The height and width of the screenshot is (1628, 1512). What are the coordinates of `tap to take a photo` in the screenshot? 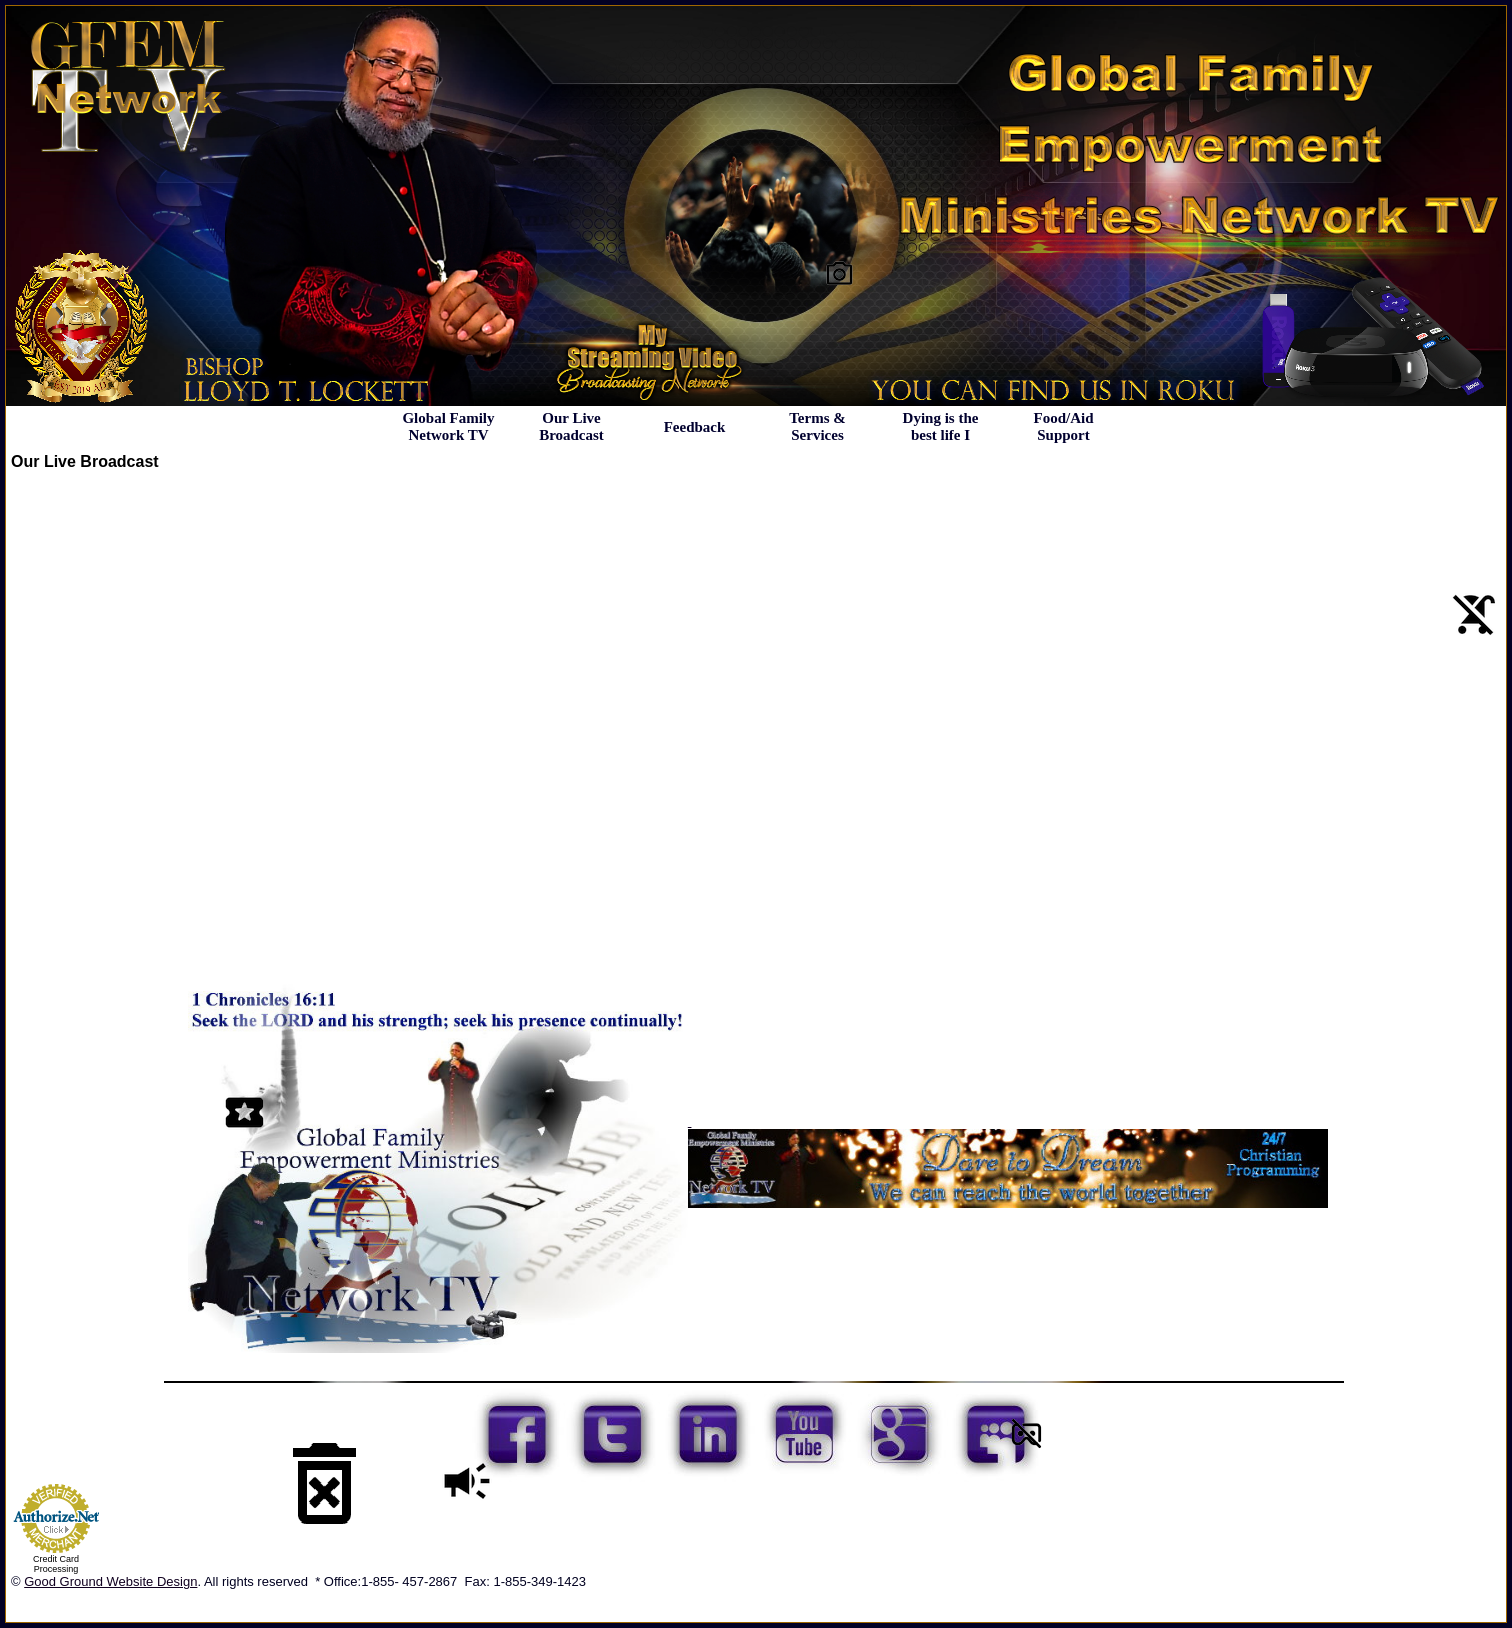 It's located at (839, 274).